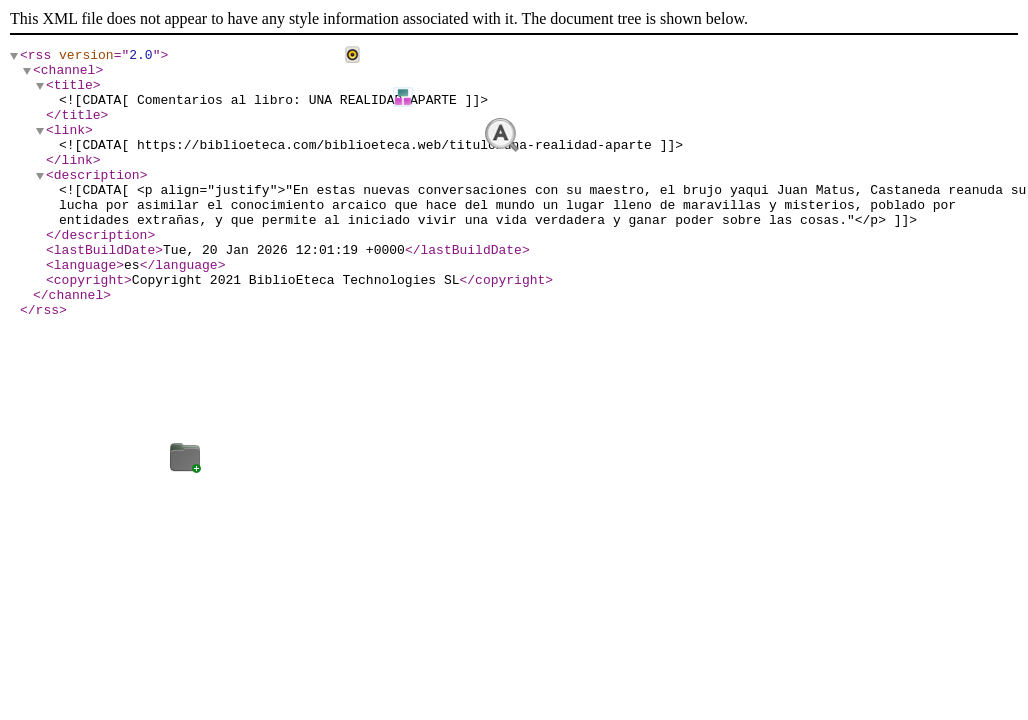 The width and height of the screenshot is (1028, 720). I want to click on create a new folder, so click(185, 457).